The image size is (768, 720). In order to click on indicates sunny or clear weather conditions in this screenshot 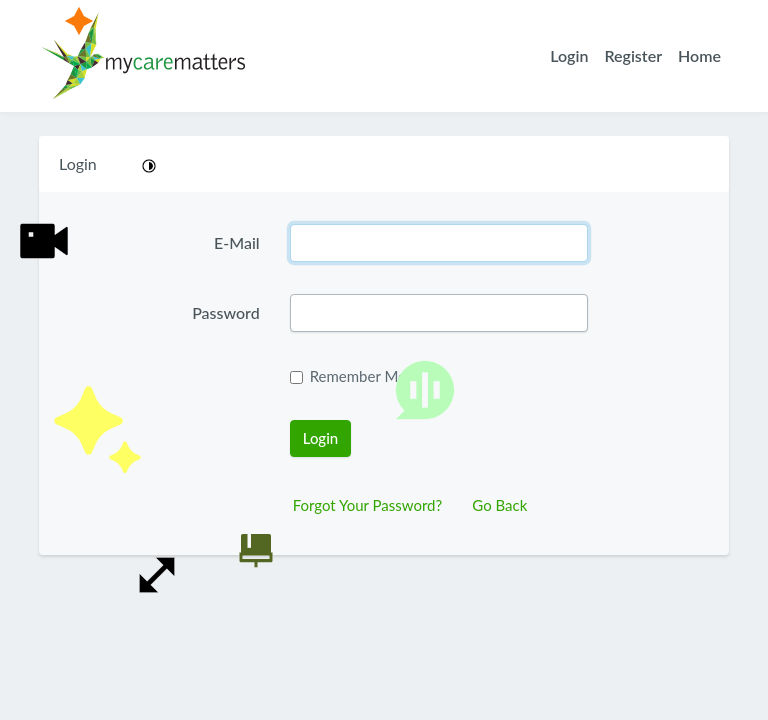, I will do `click(79, 21)`.